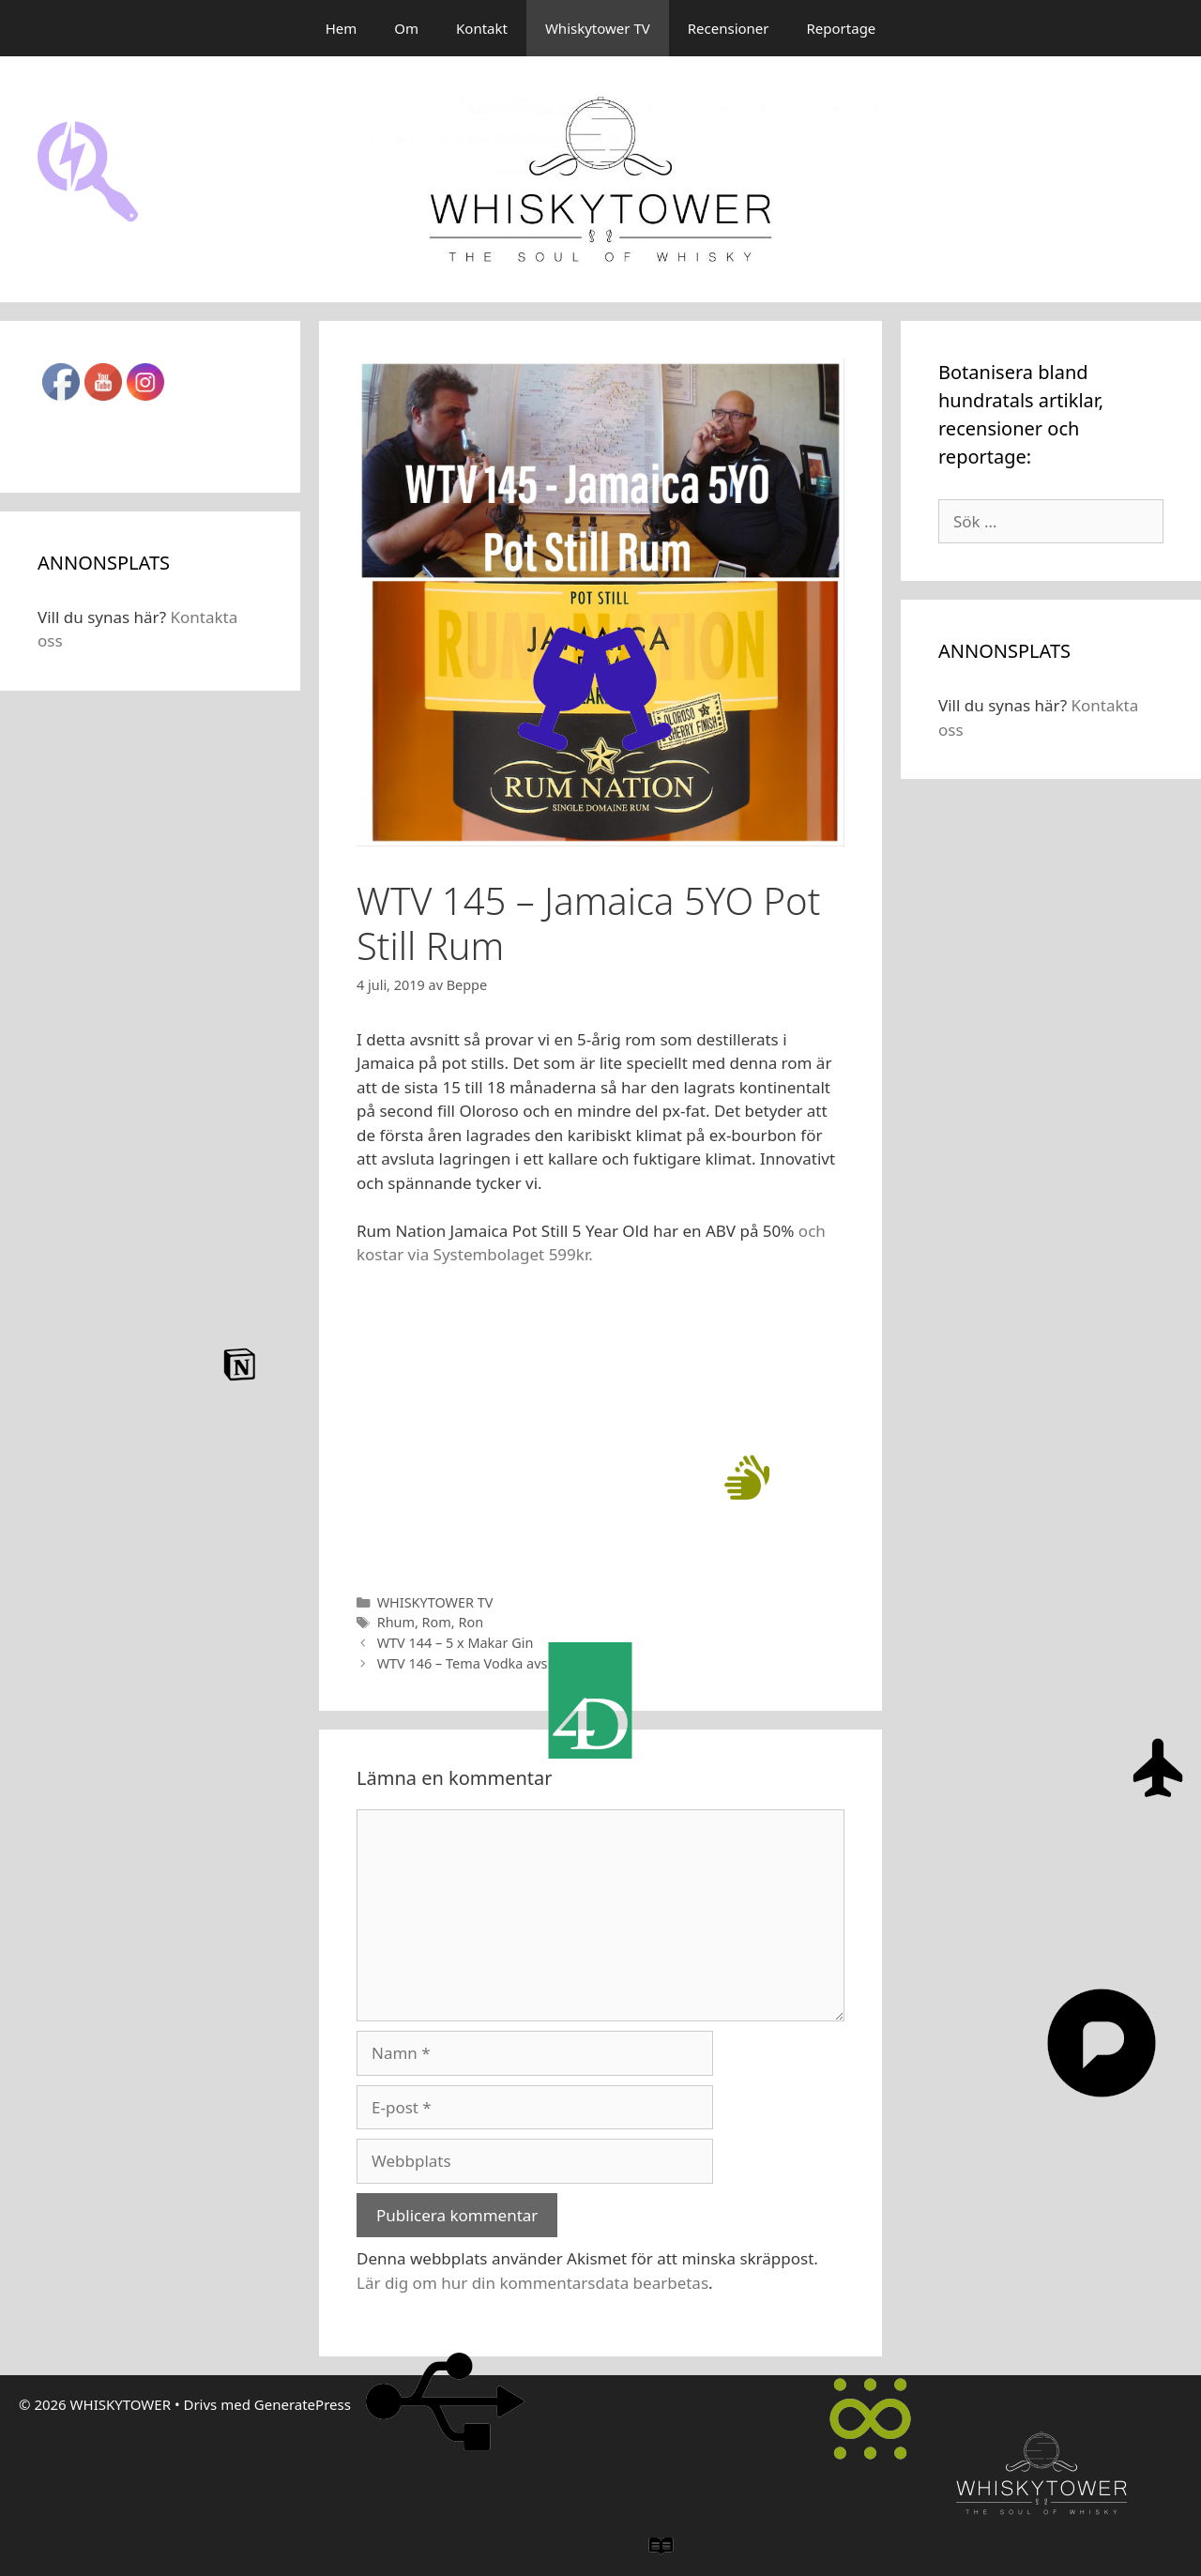 The height and width of the screenshot is (2576, 1201). What do you see at coordinates (1102, 2043) in the screenshot?
I see `open the pixelfed app` at bounding box center [1102, 2043].